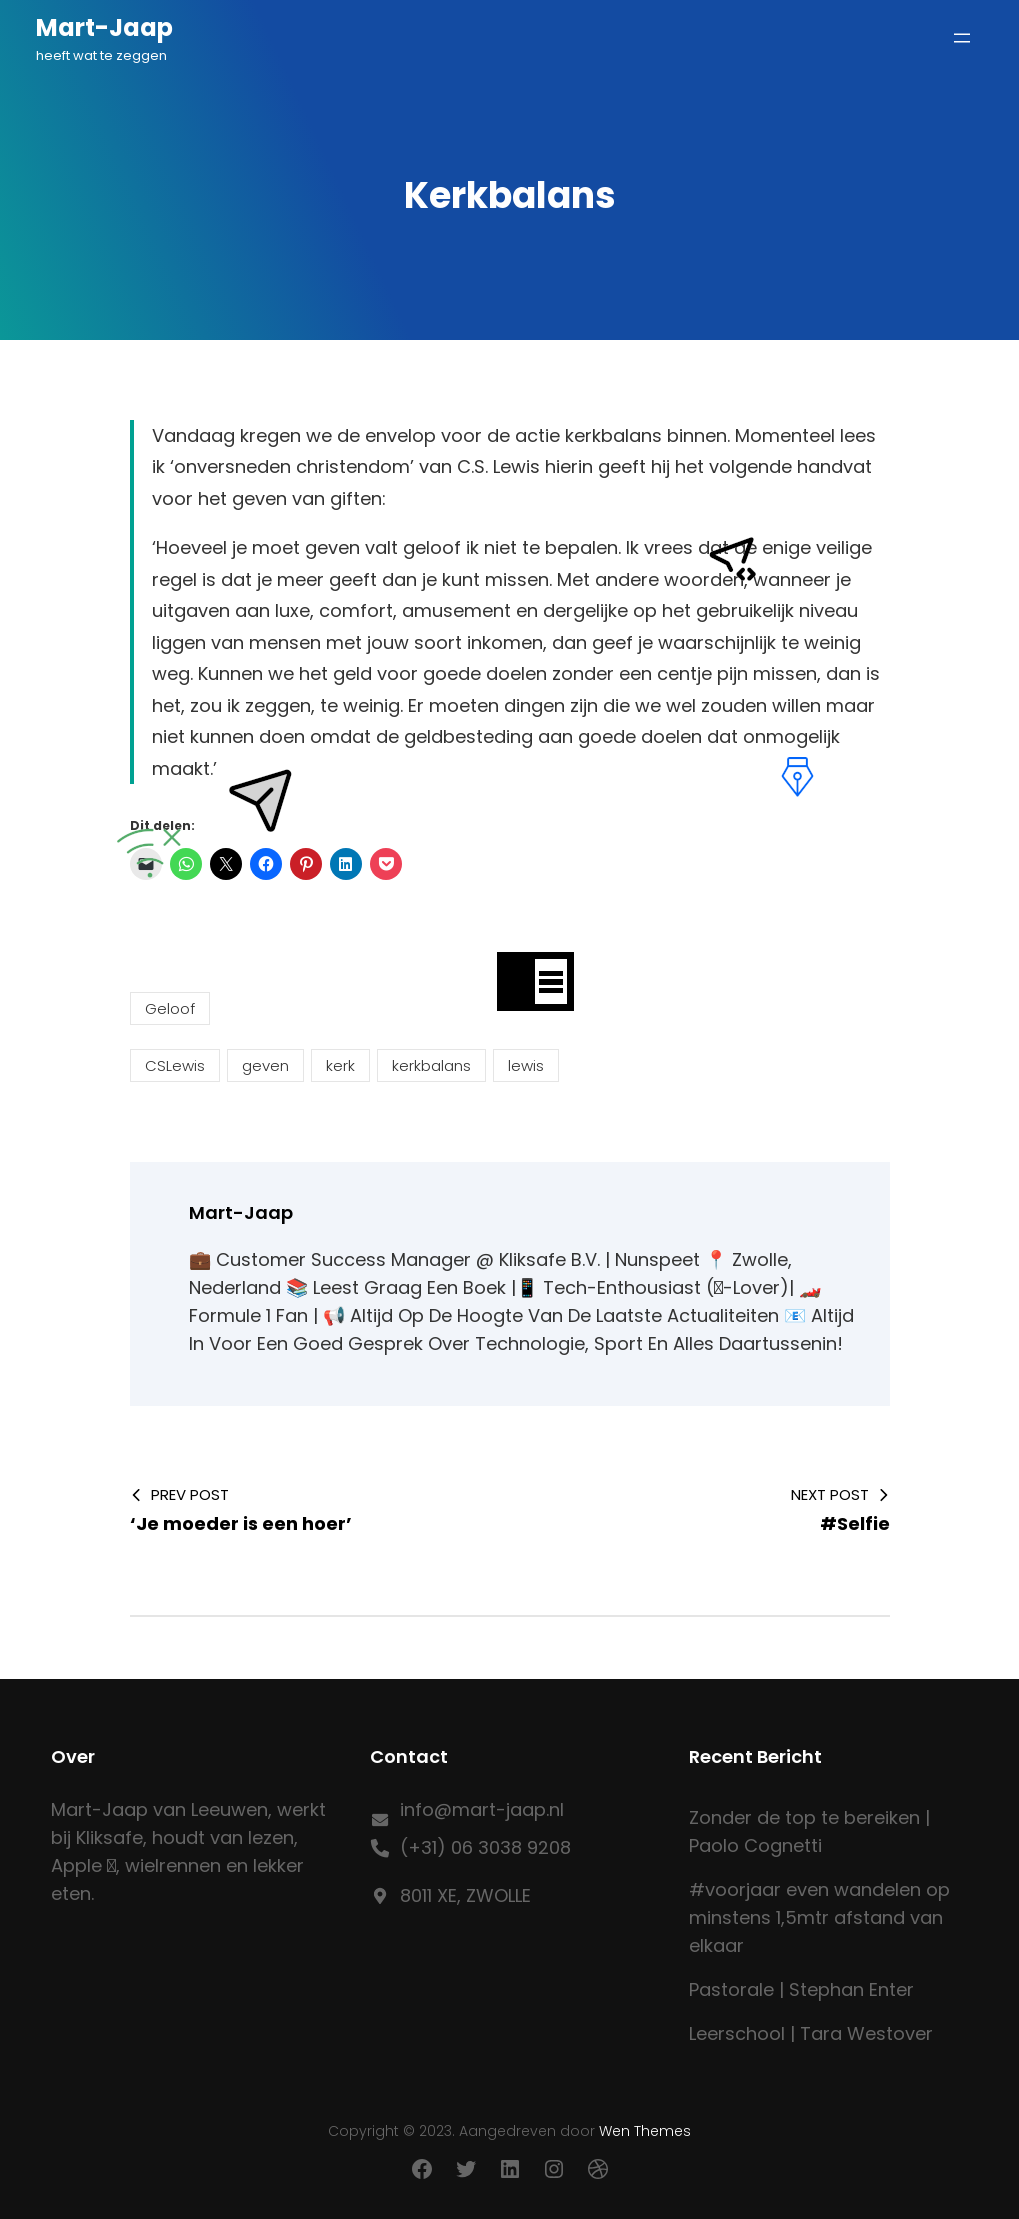 Image resolution: width=1019 pixels, height=2219 pixels. I want to click on access drawing or illustration tools, so click(797, 775).